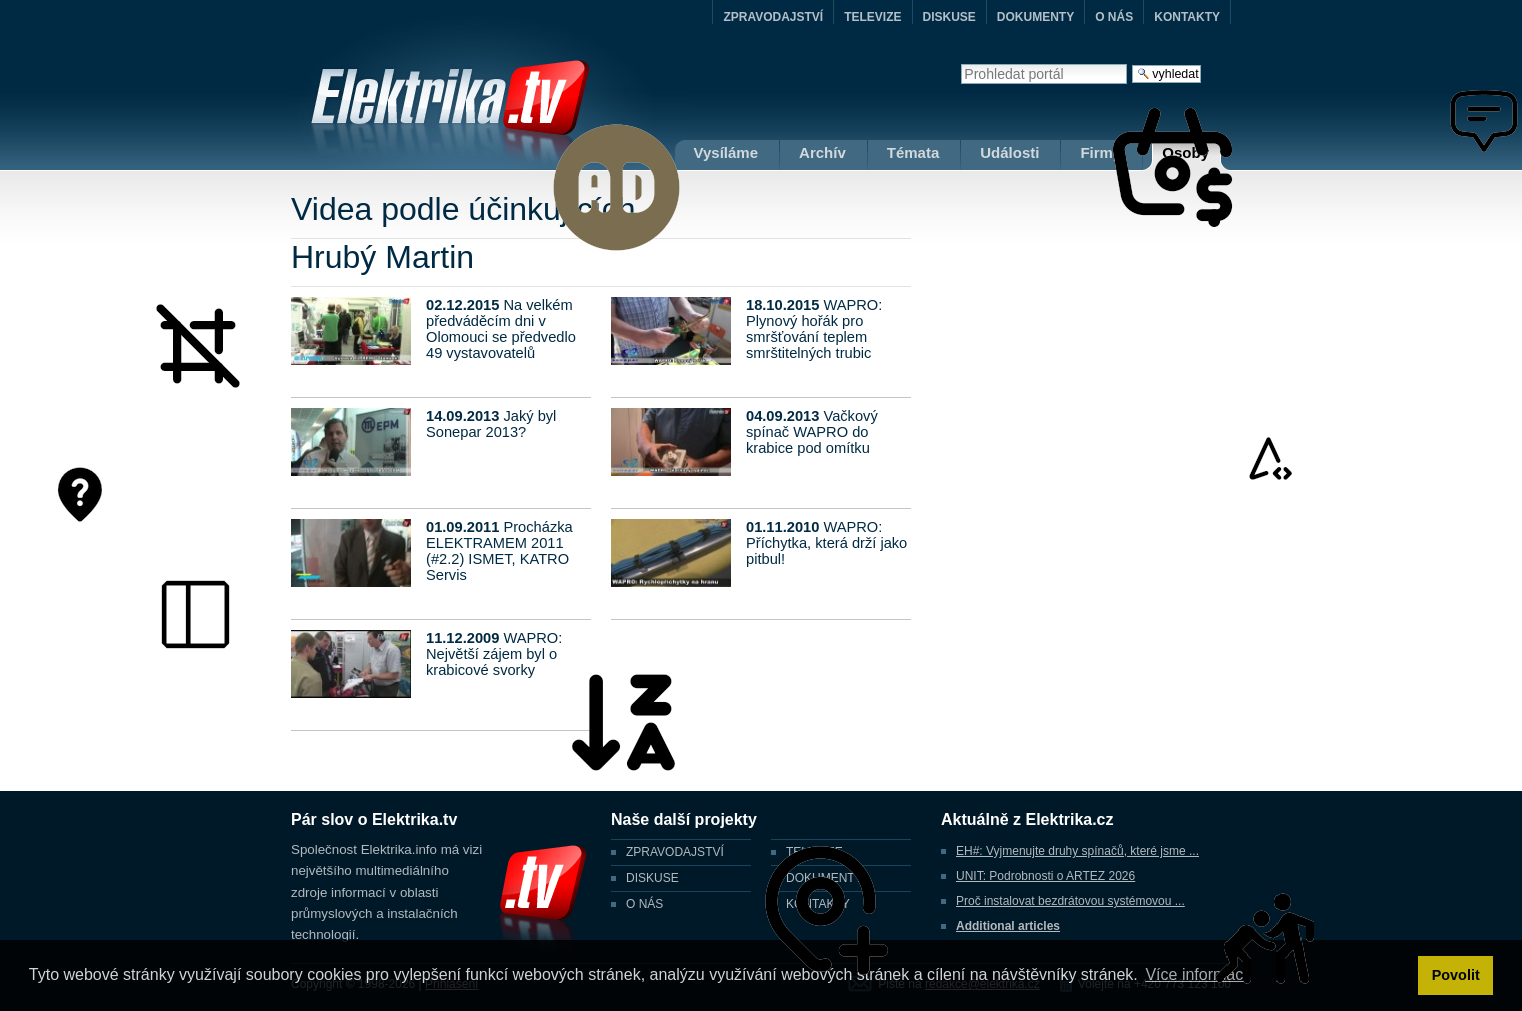 This screenshot has height=1011, width=1522. Describe the element at coordinates (80, 495) in the screenshot. I see `unknown or unverified location` at that location.